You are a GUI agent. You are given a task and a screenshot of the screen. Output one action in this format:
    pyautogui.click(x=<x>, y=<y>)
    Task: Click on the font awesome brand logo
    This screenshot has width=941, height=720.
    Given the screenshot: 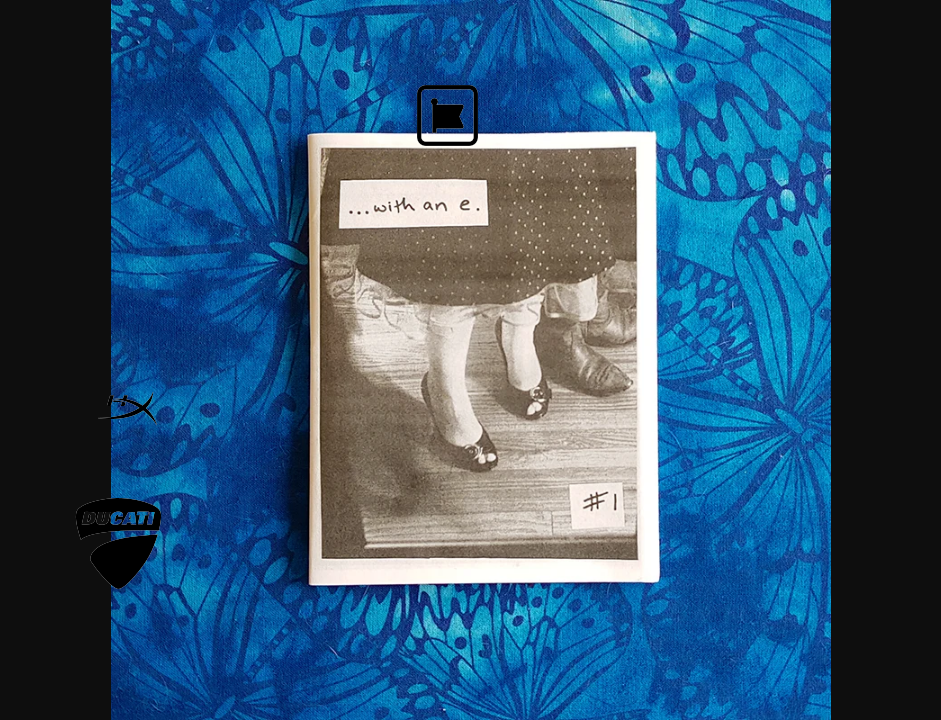 What is the action you would take?
    pyautogui.click(x=447, y=115)
    